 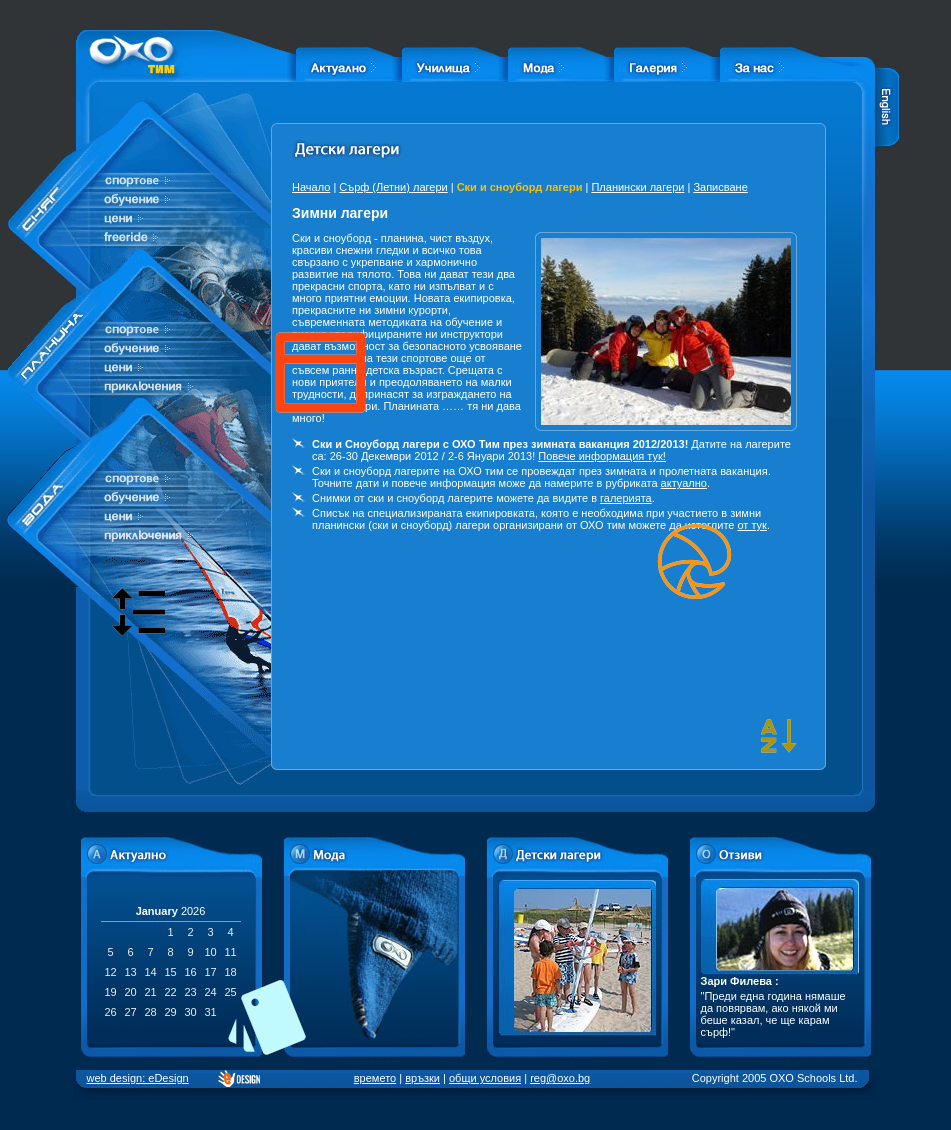 What do you see at coordinates (778, 736) in the screenshot?
I see `sort items alphabetically from A to Z` at bounding box center [778, 736].